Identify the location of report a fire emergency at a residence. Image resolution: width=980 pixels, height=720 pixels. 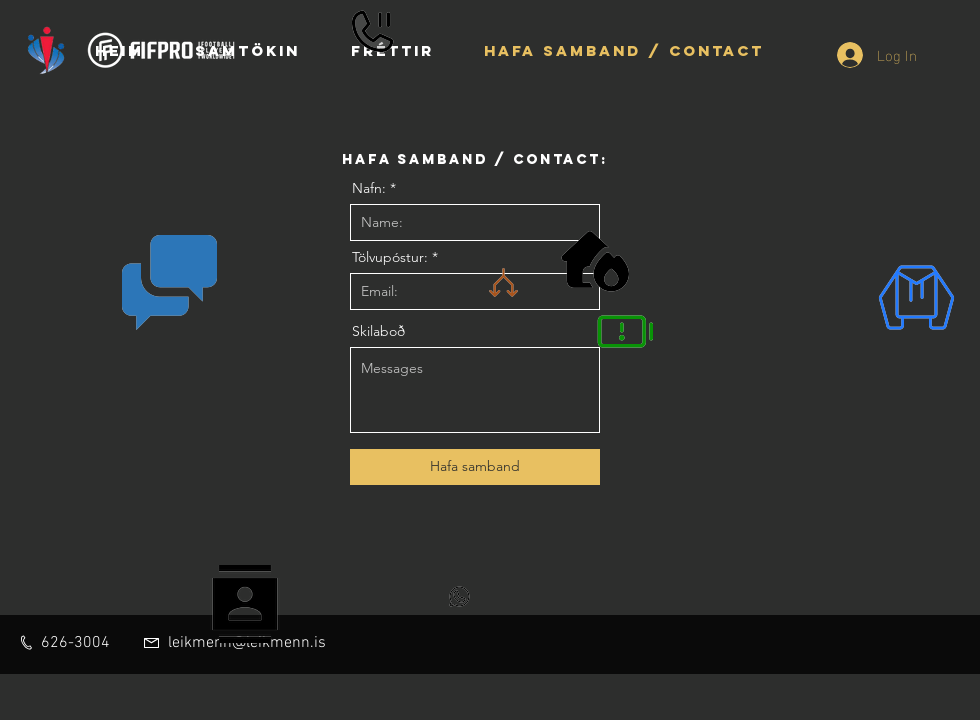
(593, 259).